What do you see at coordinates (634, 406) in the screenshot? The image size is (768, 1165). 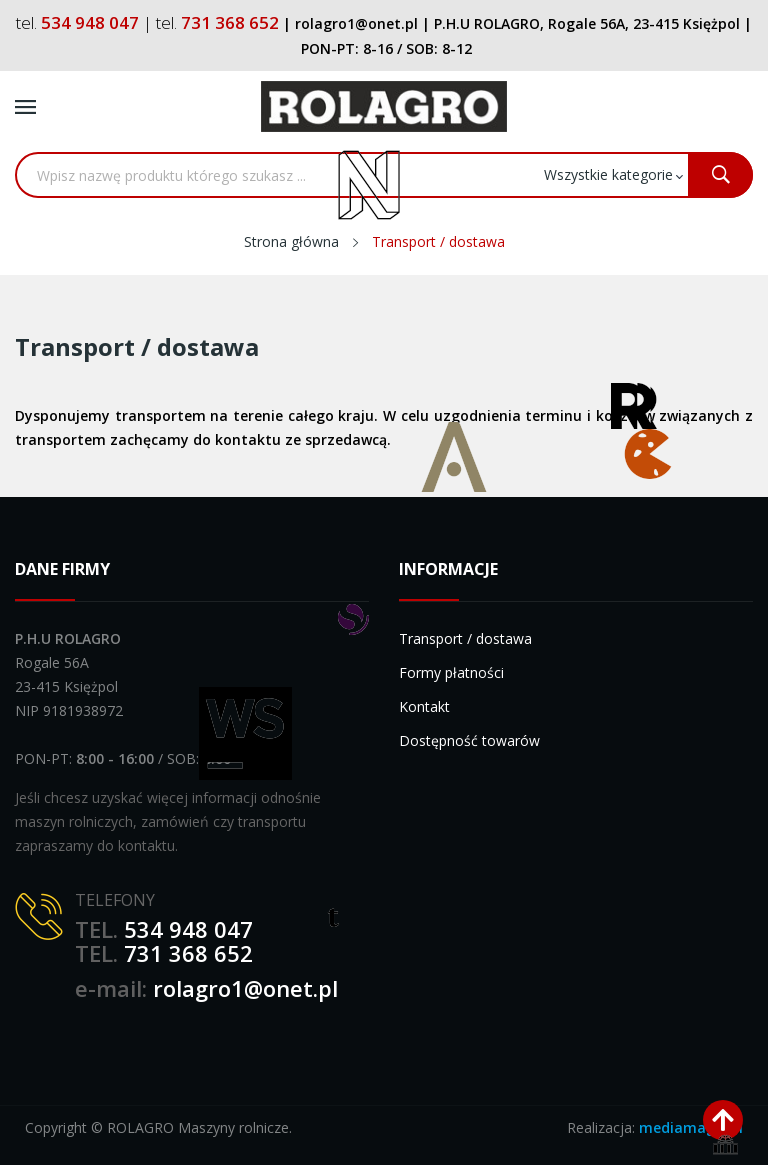 I see `remedy entertainment company logo` at bounding box center [634, 406].